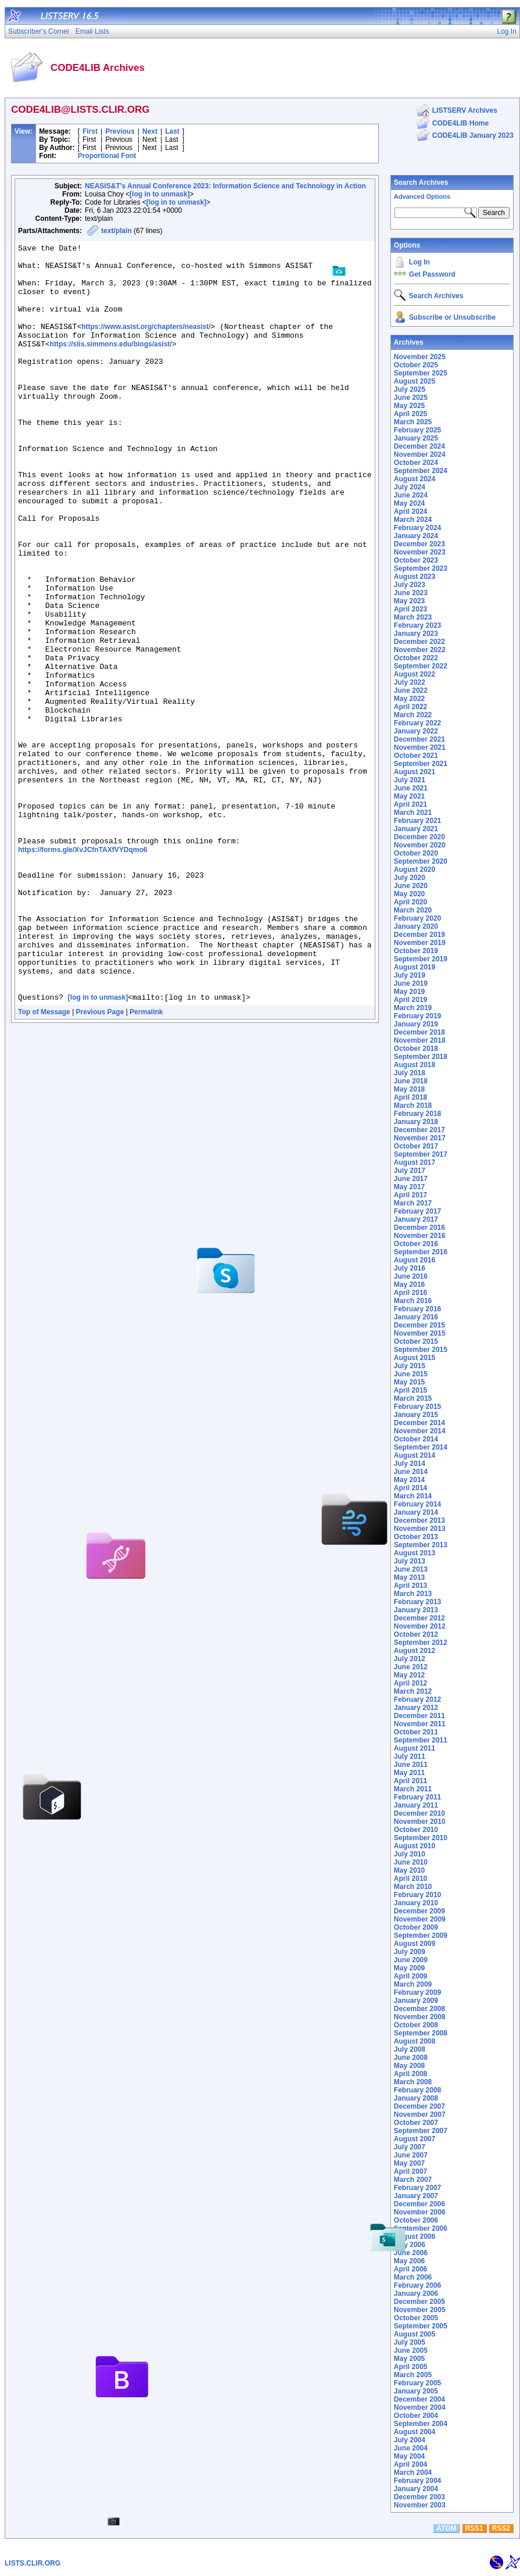 This screenshot has height=2576, width=520. What do you see at coordinates (225, 1272) in the screenshot?
I see `open folder containing Skype files` at bounding box center [225, 1272].